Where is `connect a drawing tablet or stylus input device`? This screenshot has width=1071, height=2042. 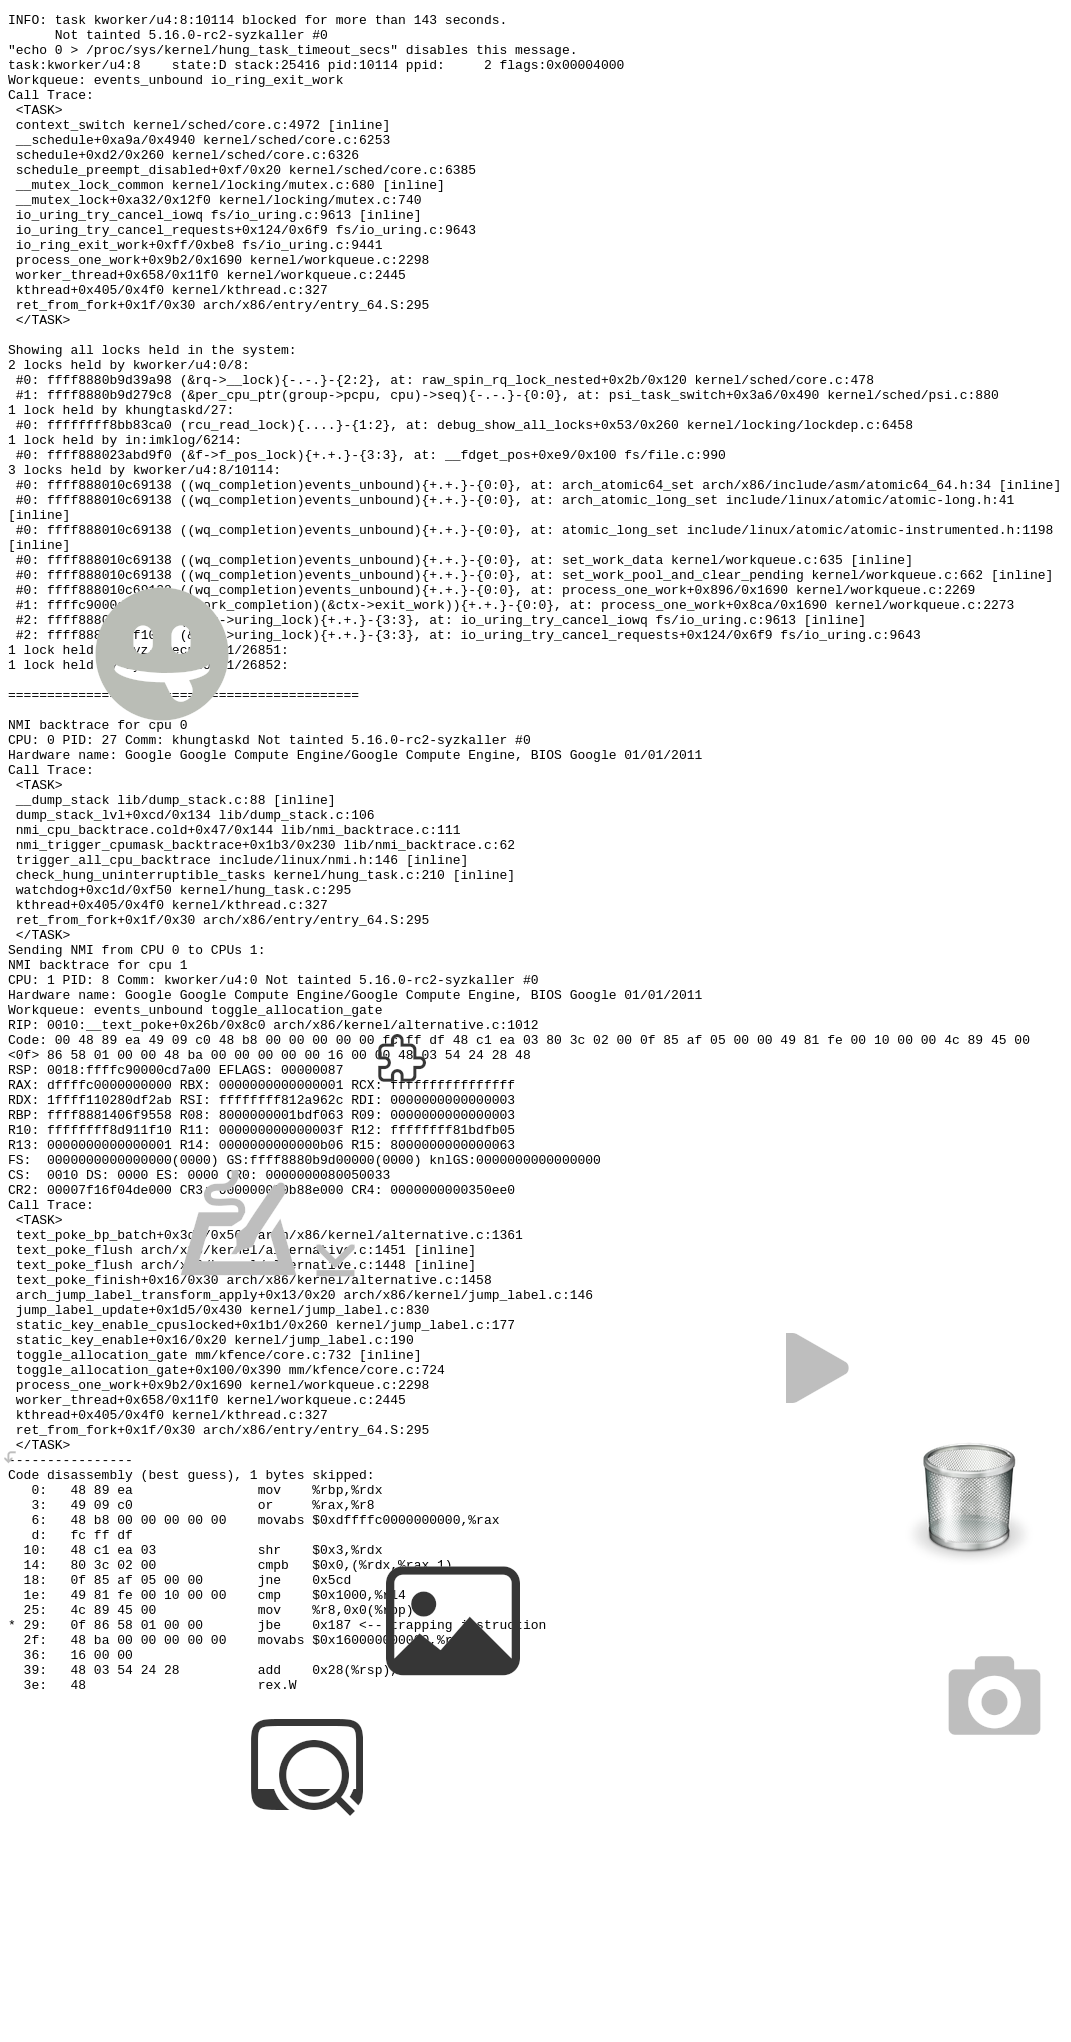
connect a drawing tablet or stylus input device is located at coordinates (238, 1226).